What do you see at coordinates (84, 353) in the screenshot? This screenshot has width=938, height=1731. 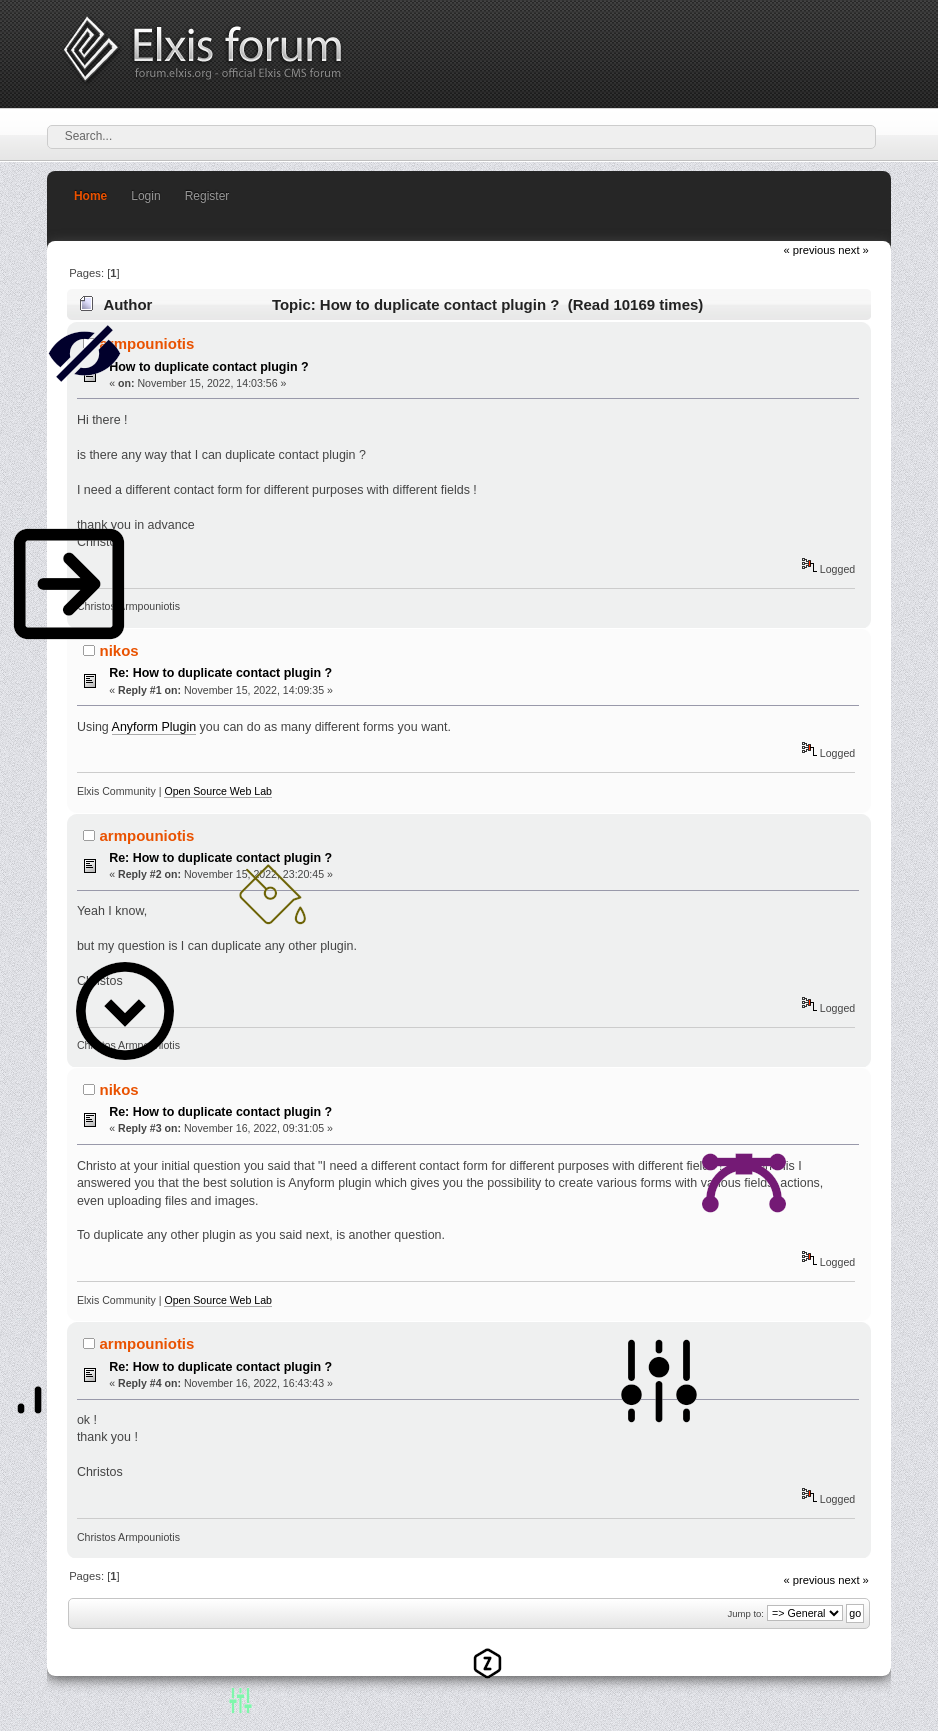 I see `hide password or sensitive content` at bounding box center [84, 353].